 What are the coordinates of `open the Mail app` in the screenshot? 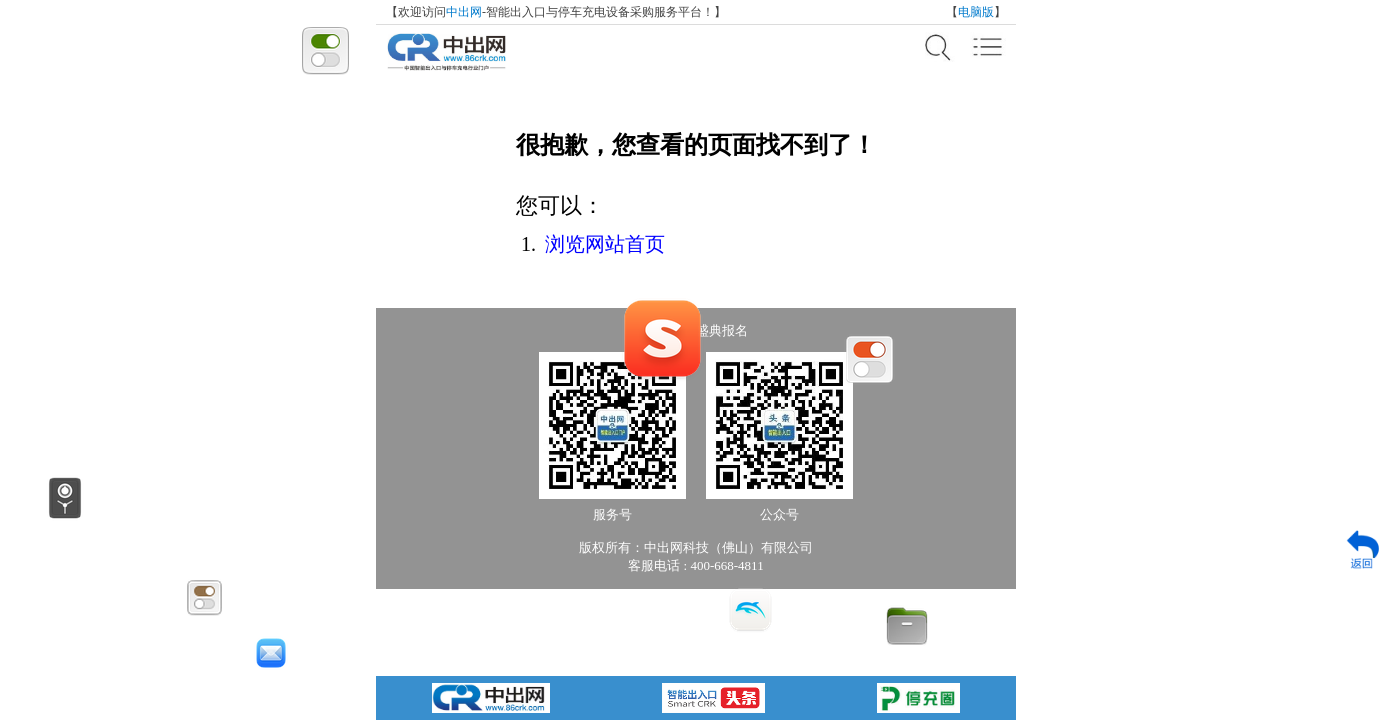 It's located at (271, 653).